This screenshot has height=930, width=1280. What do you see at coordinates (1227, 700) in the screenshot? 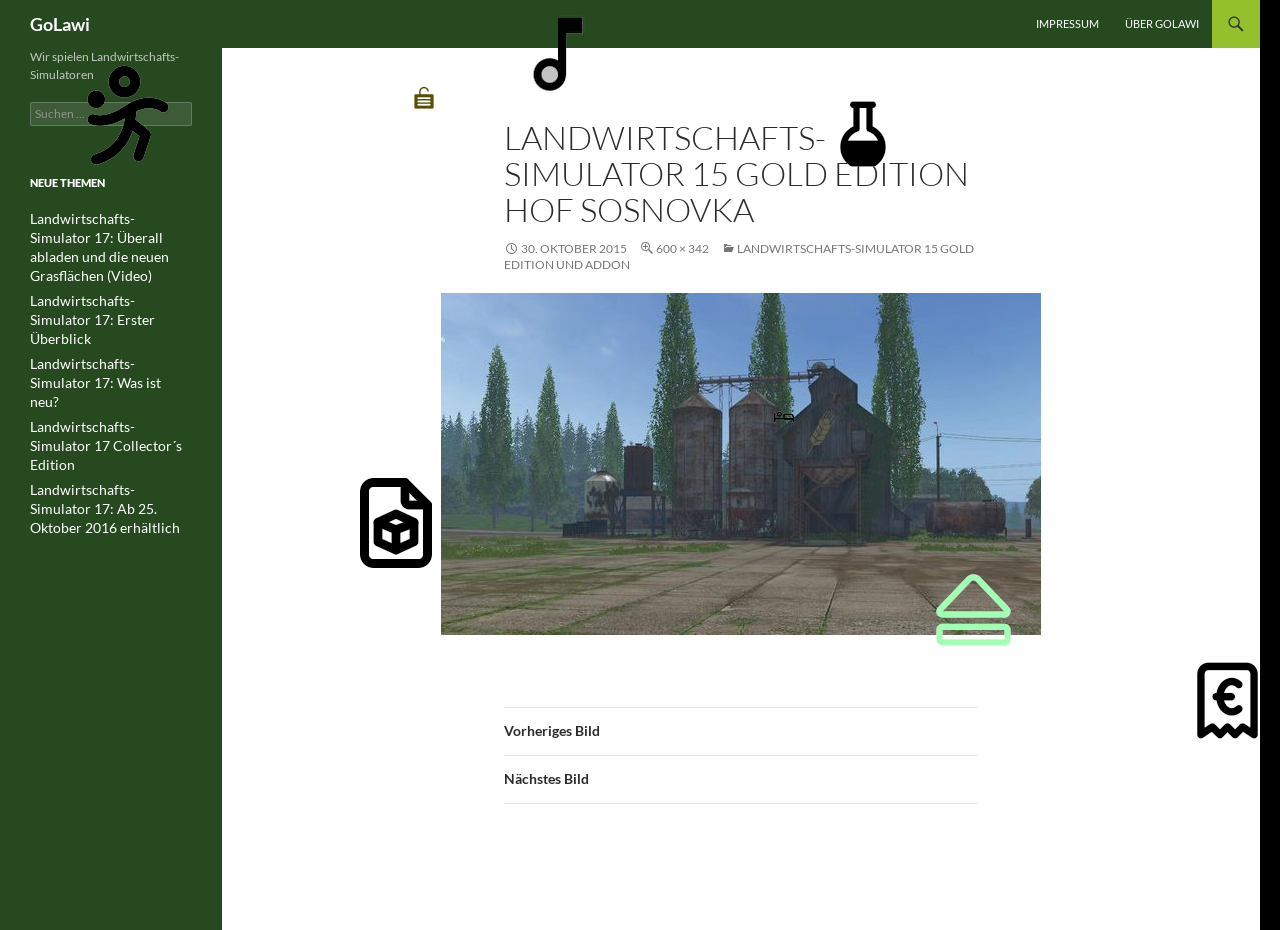
I see `view euro transaction receipt` at bounding box center [1227, 700].